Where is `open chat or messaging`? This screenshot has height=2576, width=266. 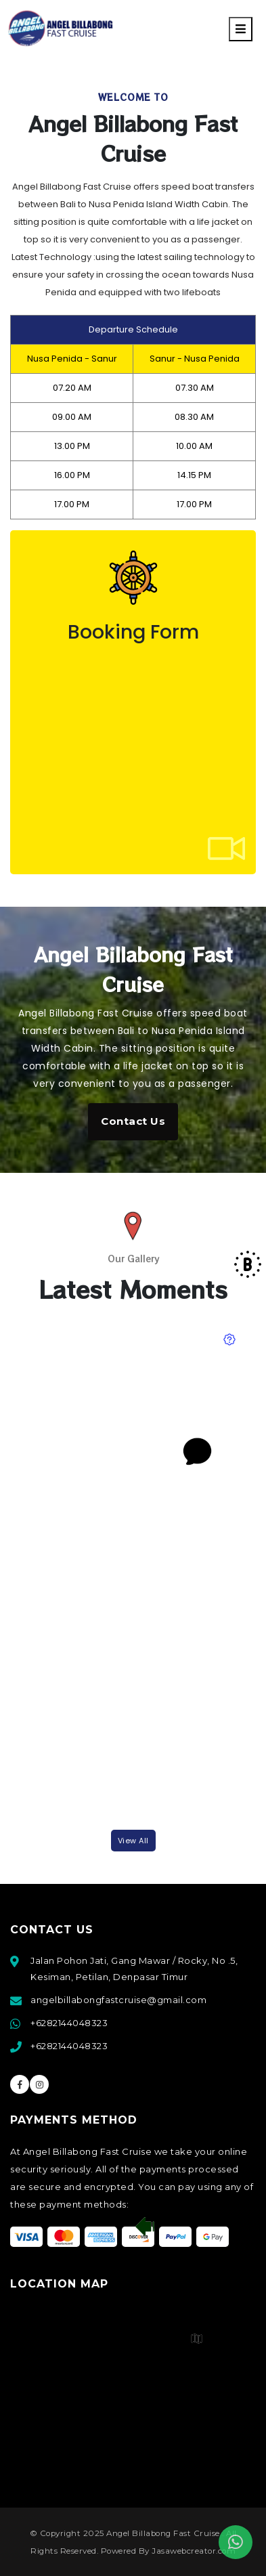
open chat or messaging is located at coordinates (197, 1451).